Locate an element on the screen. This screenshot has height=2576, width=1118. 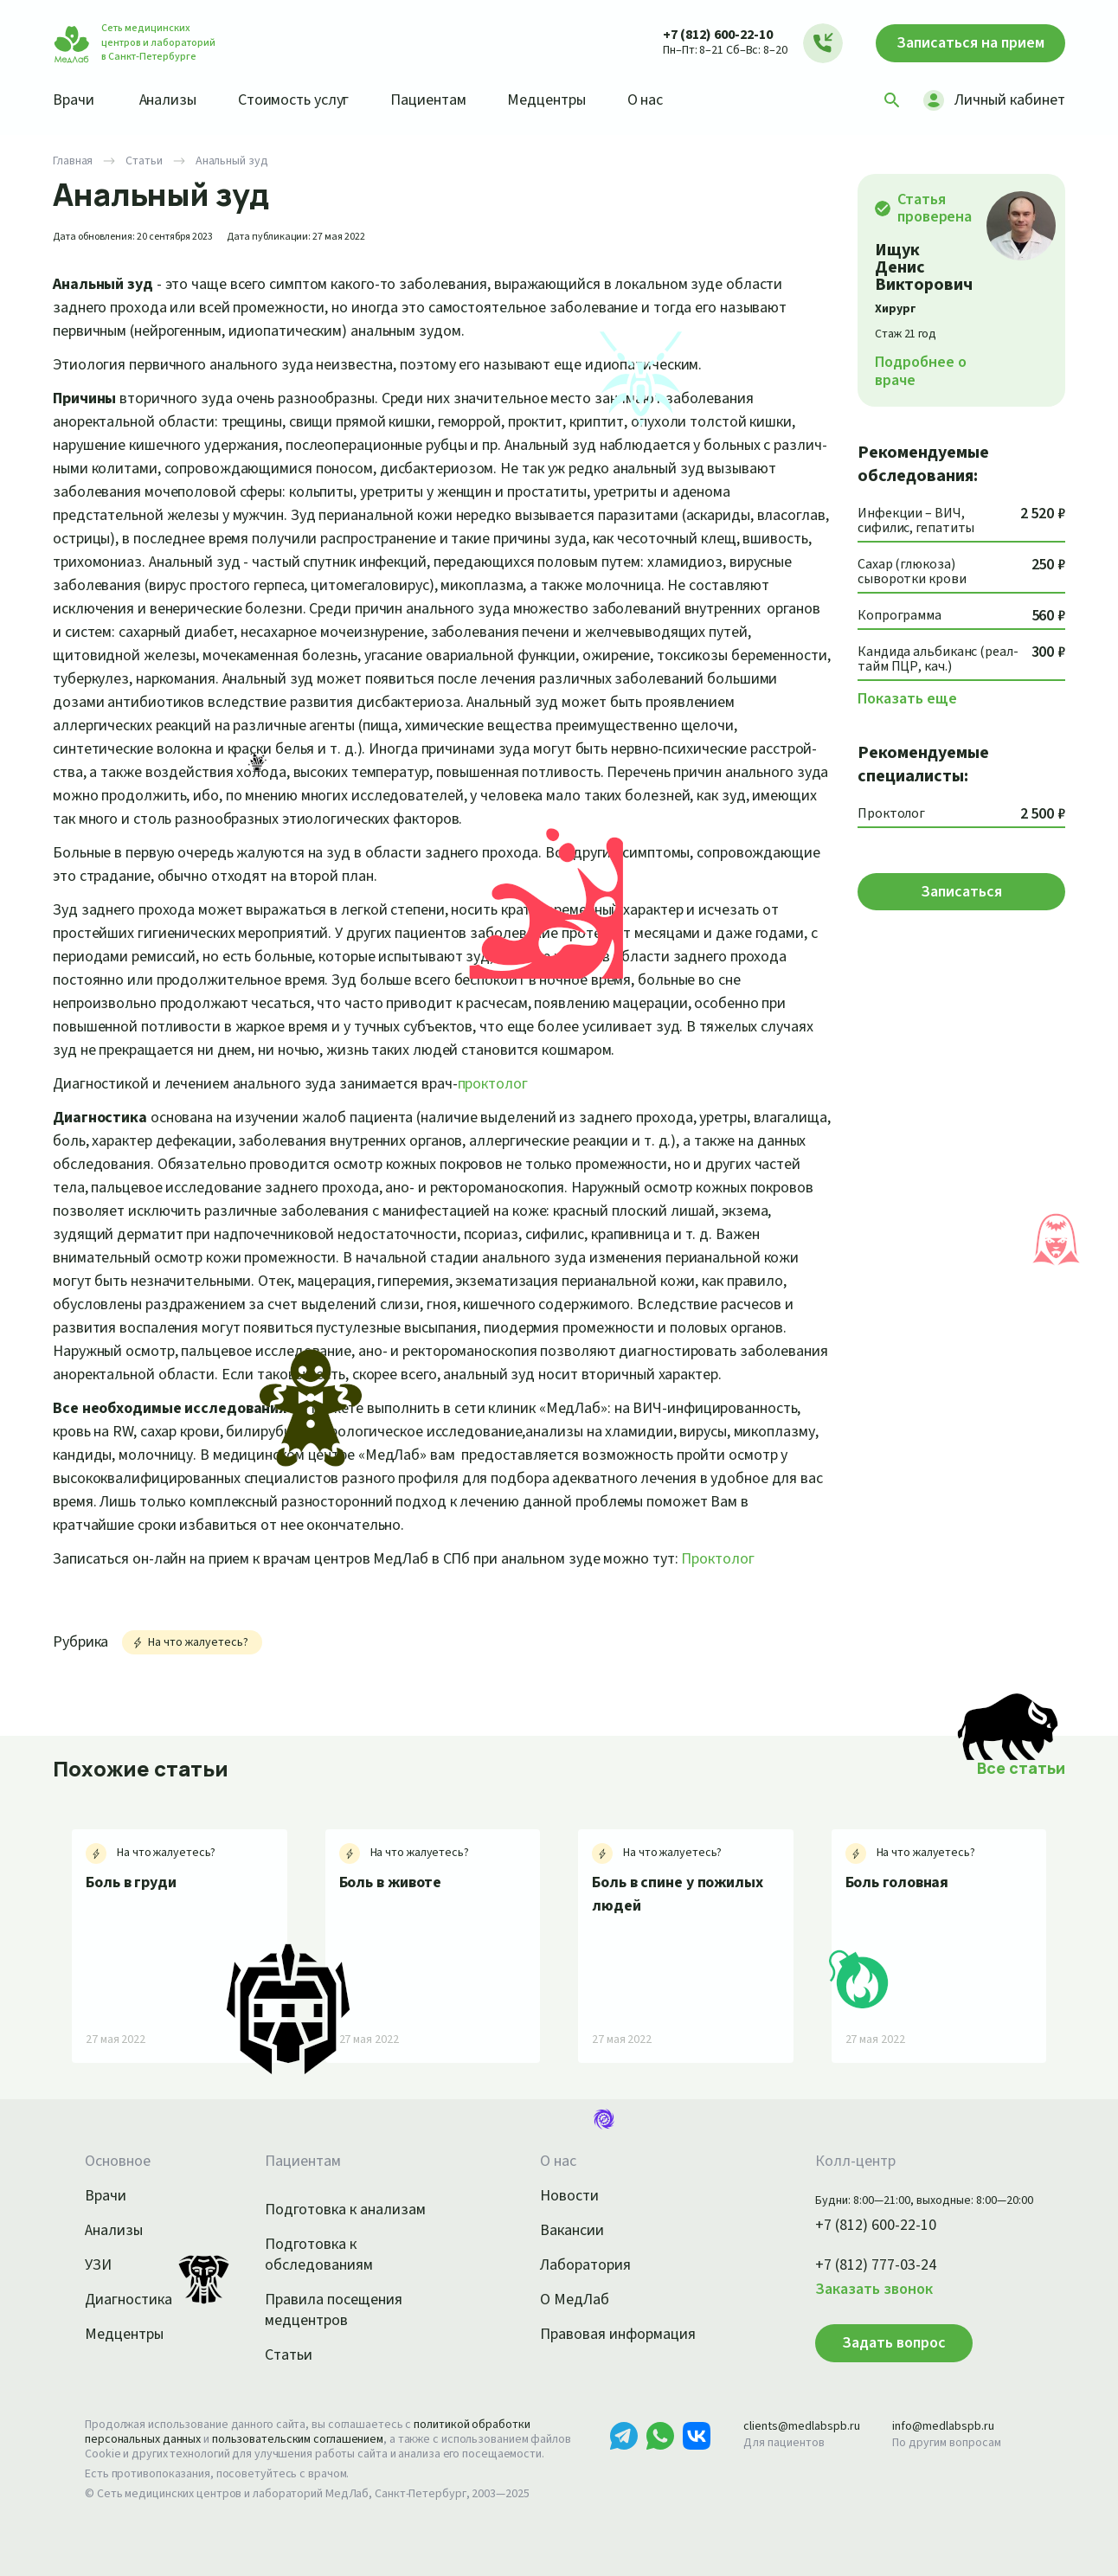
elephant character or avatar icon is located at coordinates (203, 2279).